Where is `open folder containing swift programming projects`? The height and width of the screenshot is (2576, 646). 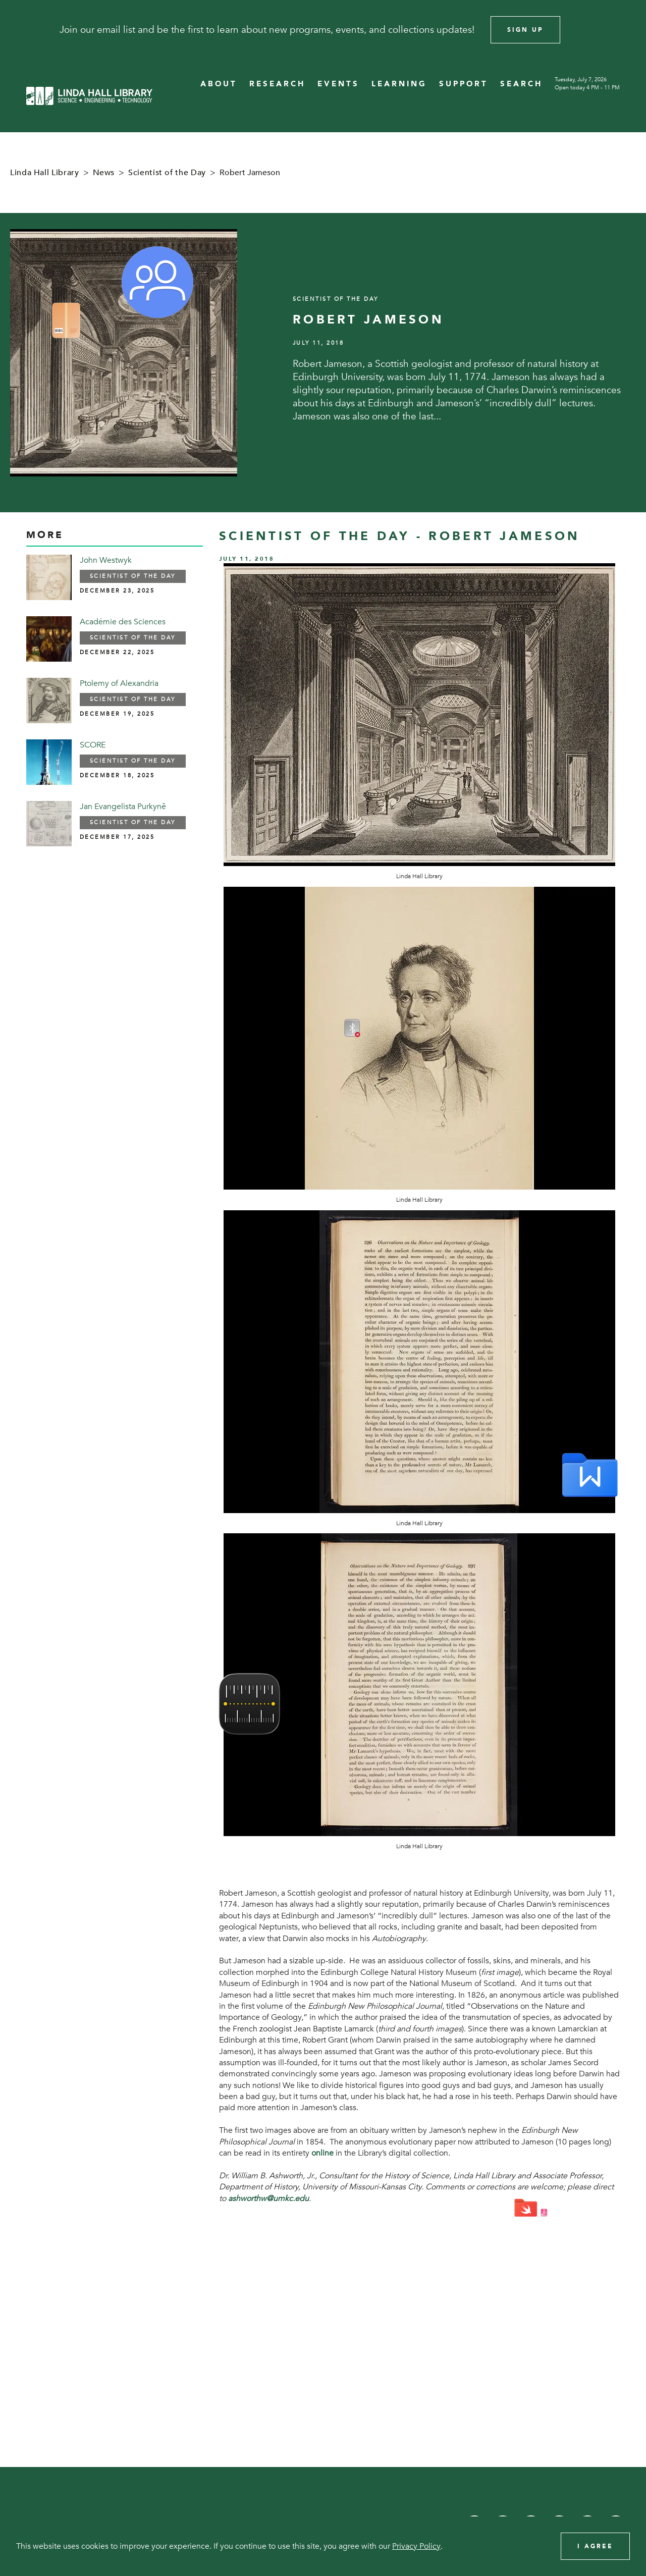 open folder containing swift programming projects is located at coordinates (525, 2208).